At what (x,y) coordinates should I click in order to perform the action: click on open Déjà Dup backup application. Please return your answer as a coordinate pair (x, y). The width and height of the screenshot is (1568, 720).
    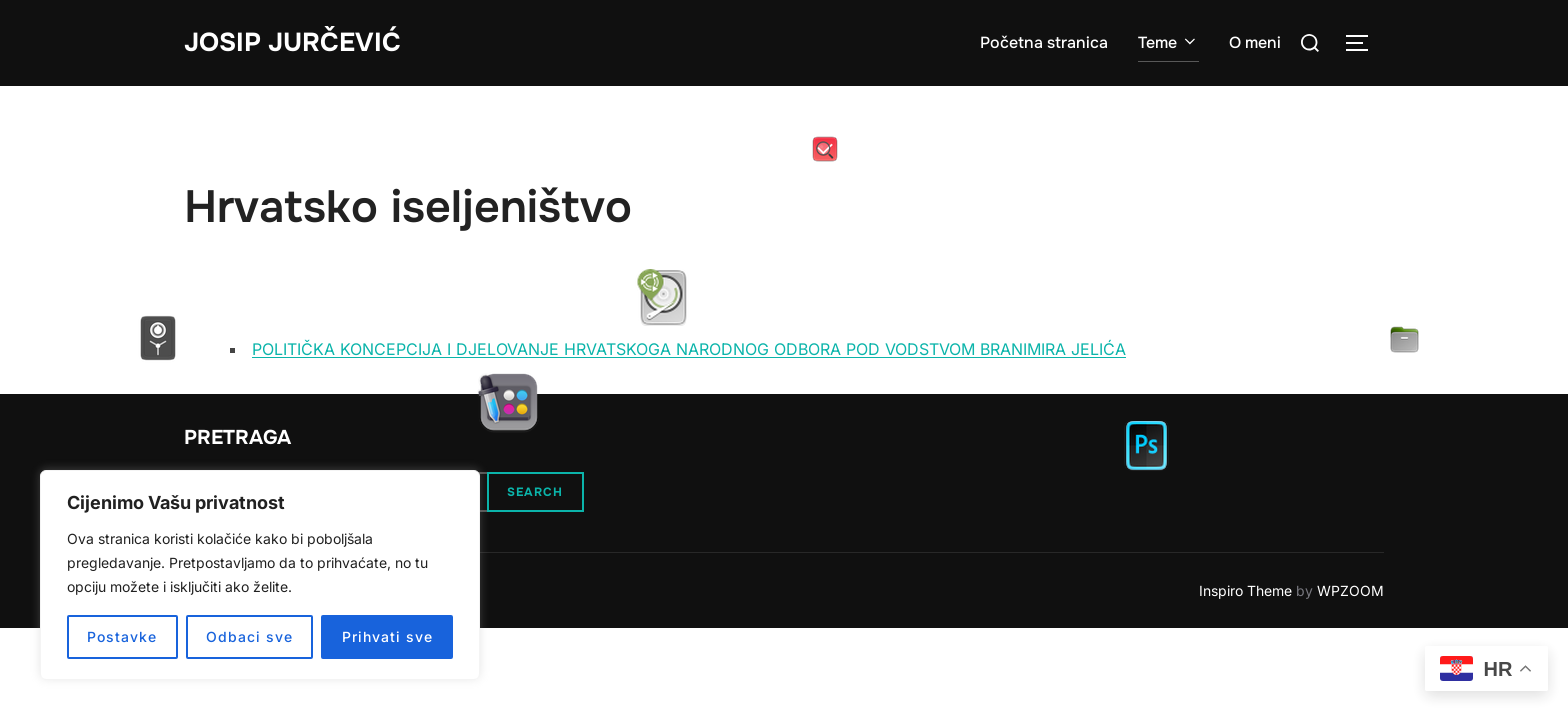
    Looking at the image, I should click on (158, 338).